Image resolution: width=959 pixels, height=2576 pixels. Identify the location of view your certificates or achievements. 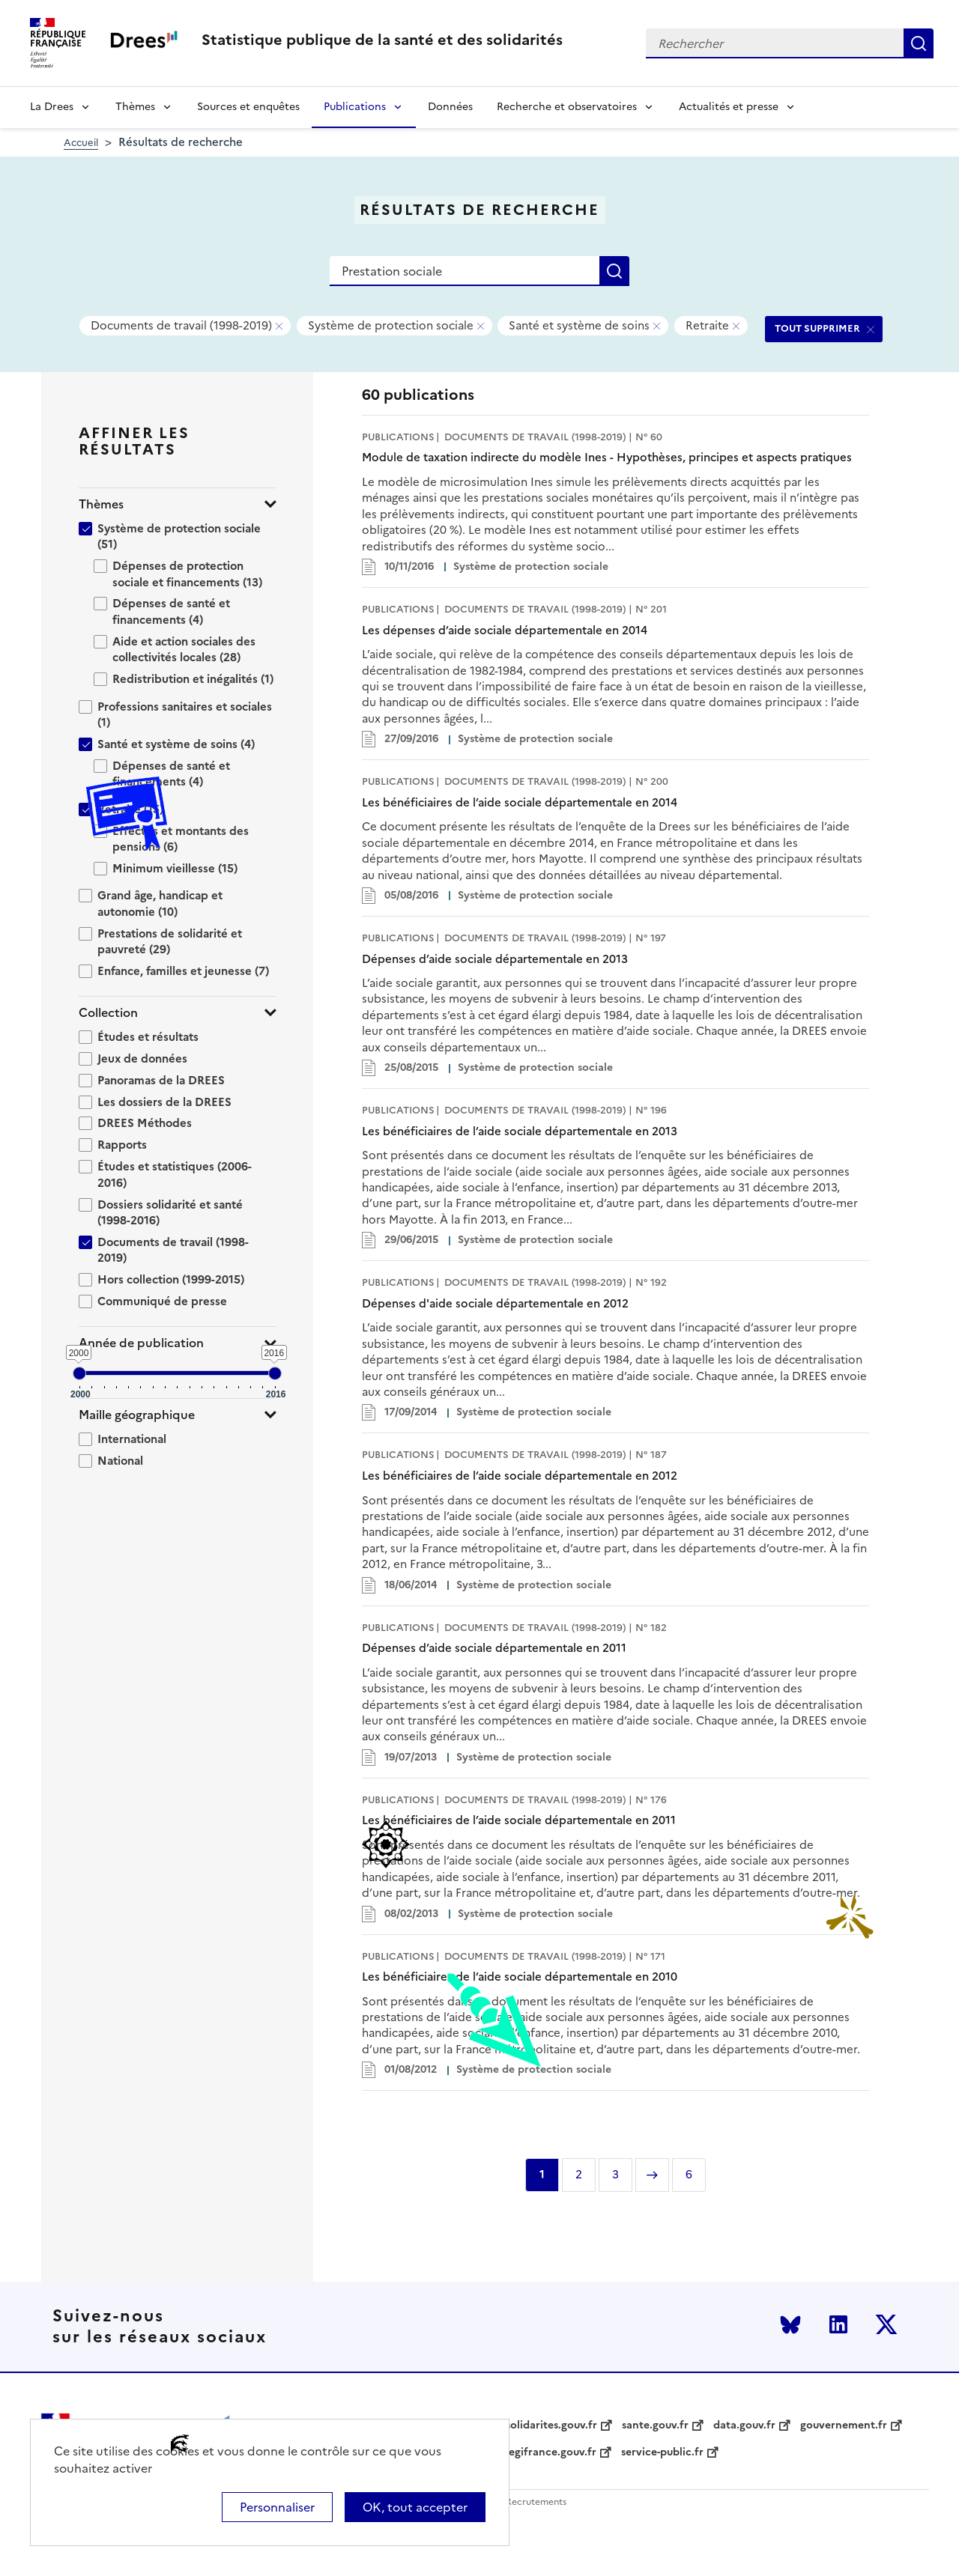
(127, 809).